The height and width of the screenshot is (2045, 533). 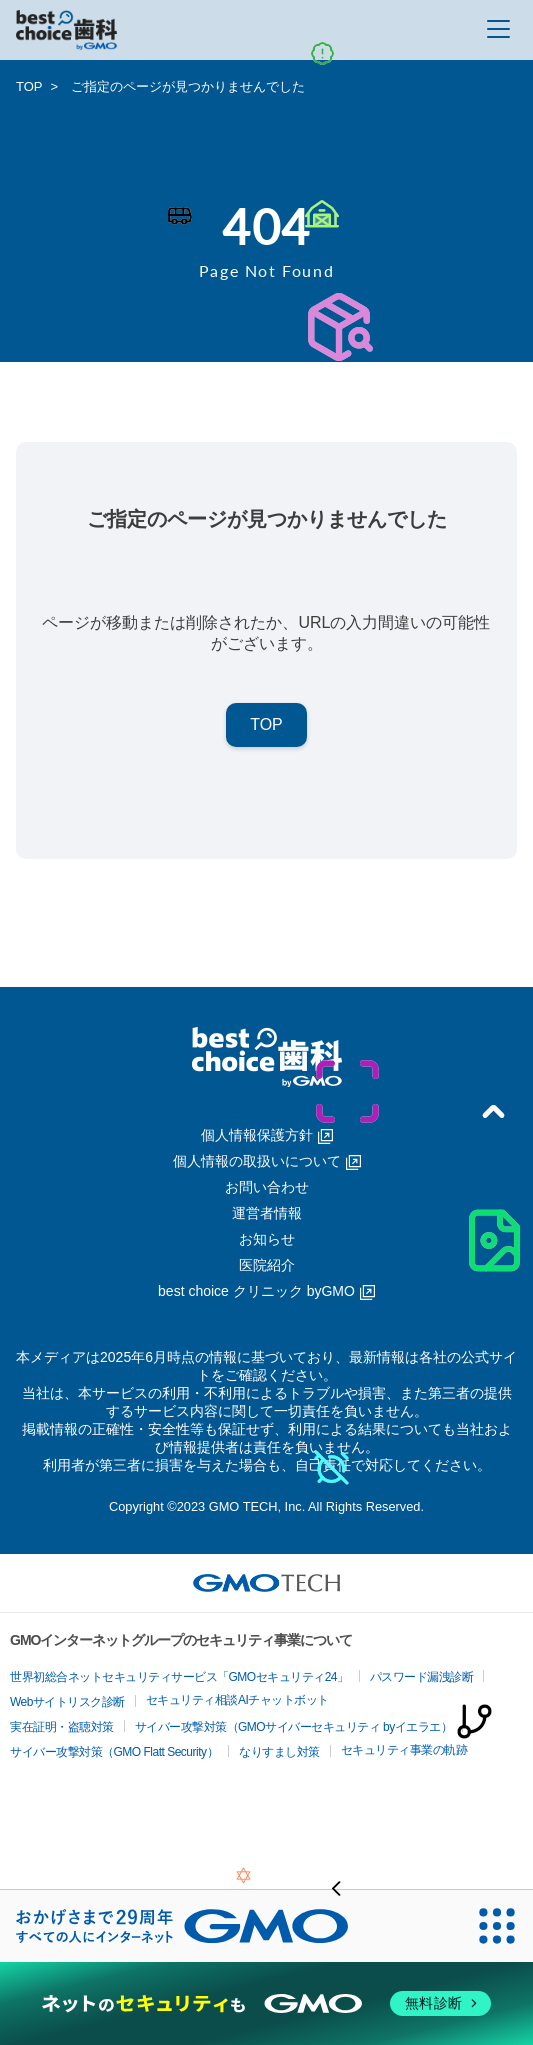 What do you see at coordinates (180, 215) in the screenshot?
I see `view public transit options` at bounding box center [180, 215].